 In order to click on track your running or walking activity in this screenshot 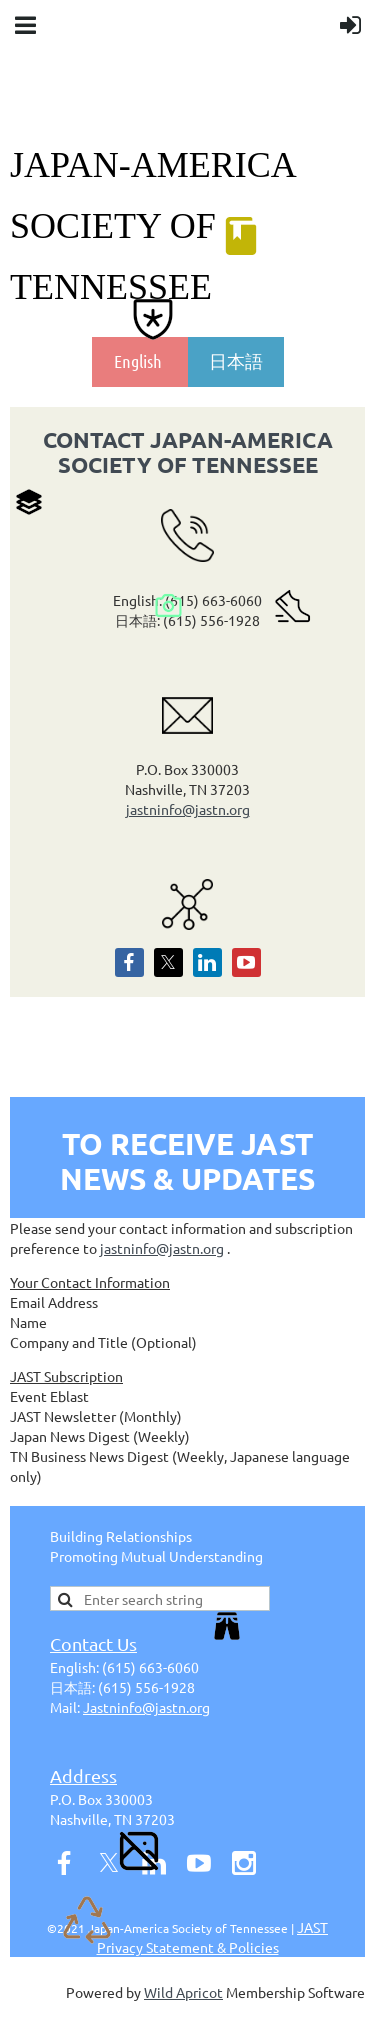, I will do `click(292, 608)`.